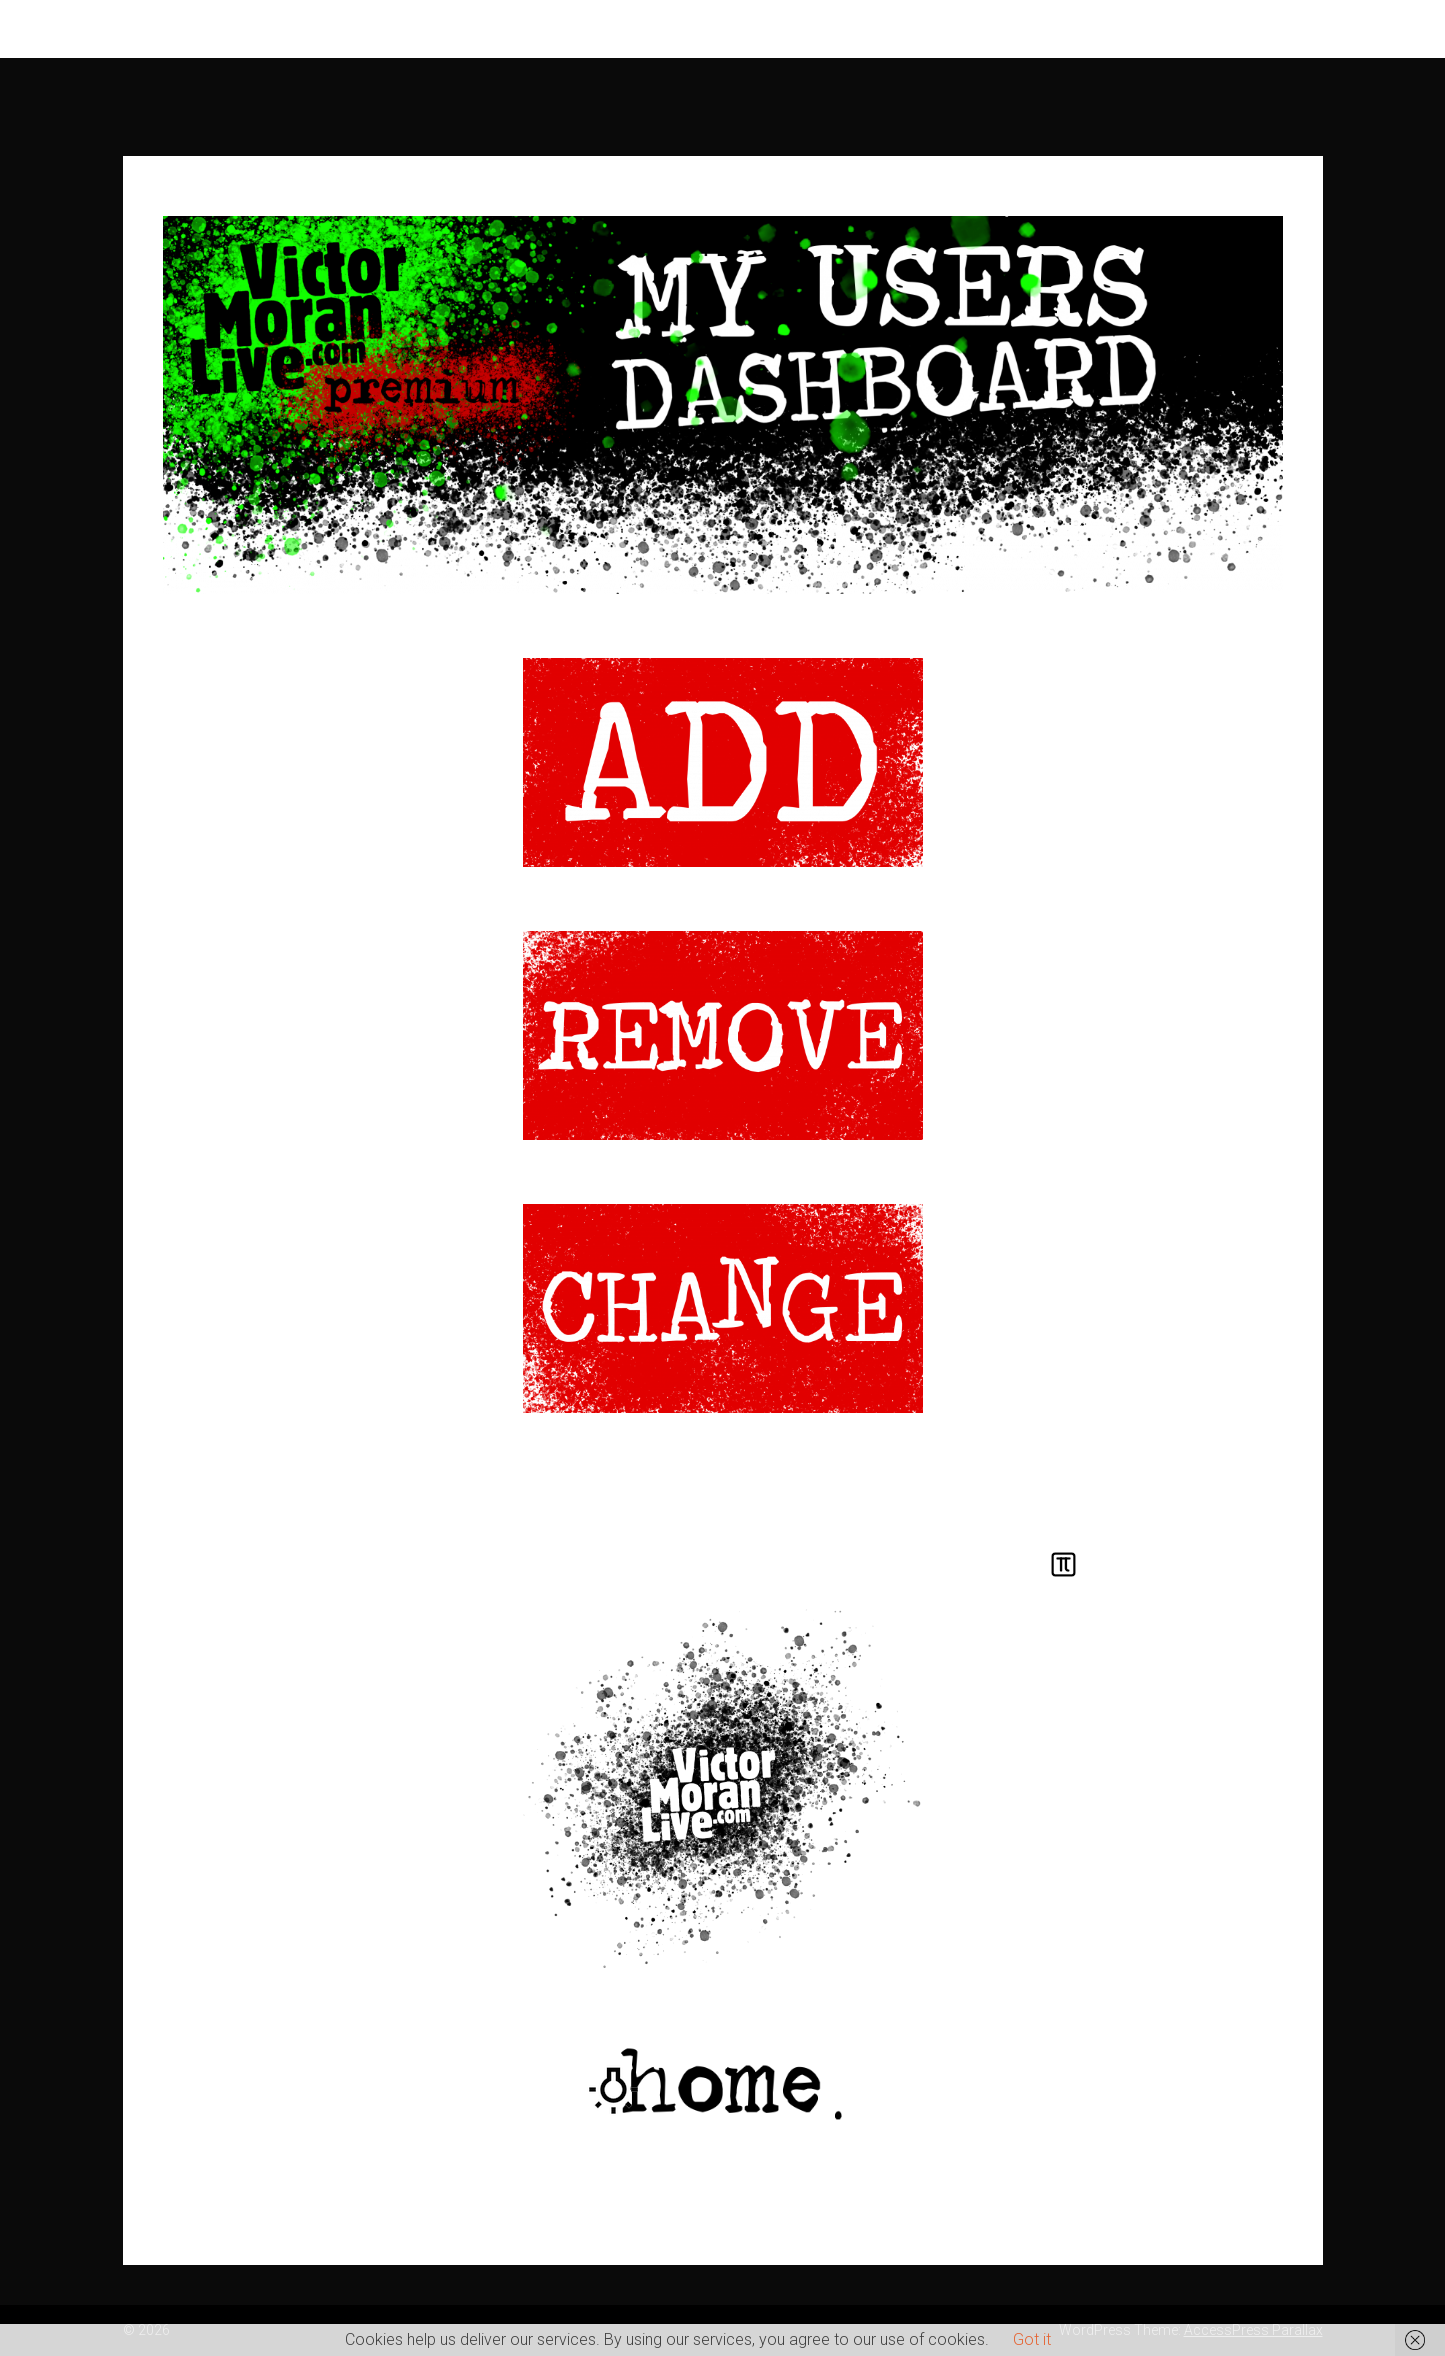  Describe the element at coordinates (1063, 1564) in the screenshot. I see `access mathematical constants or formulas` at that location.